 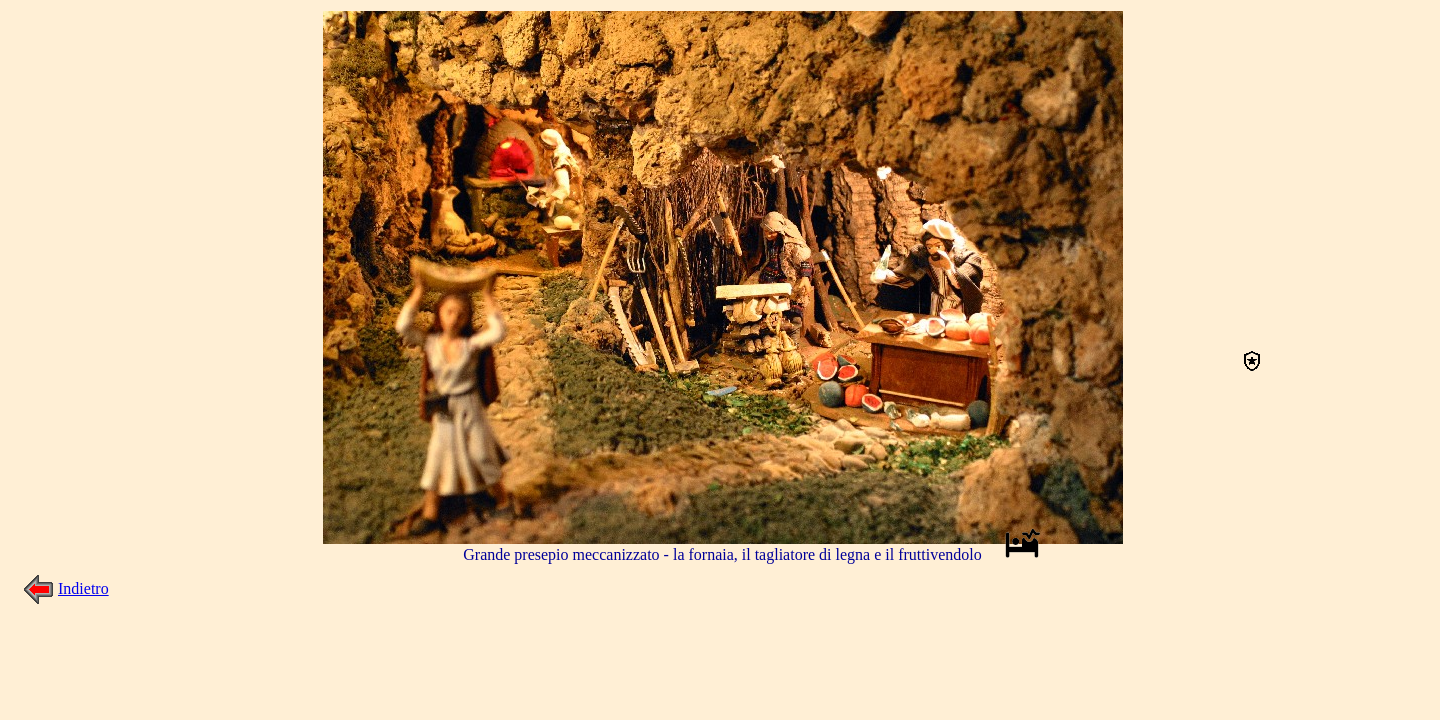 I want to click on view patient monitoring or hospital bed status, so click(x=1022, y=545).